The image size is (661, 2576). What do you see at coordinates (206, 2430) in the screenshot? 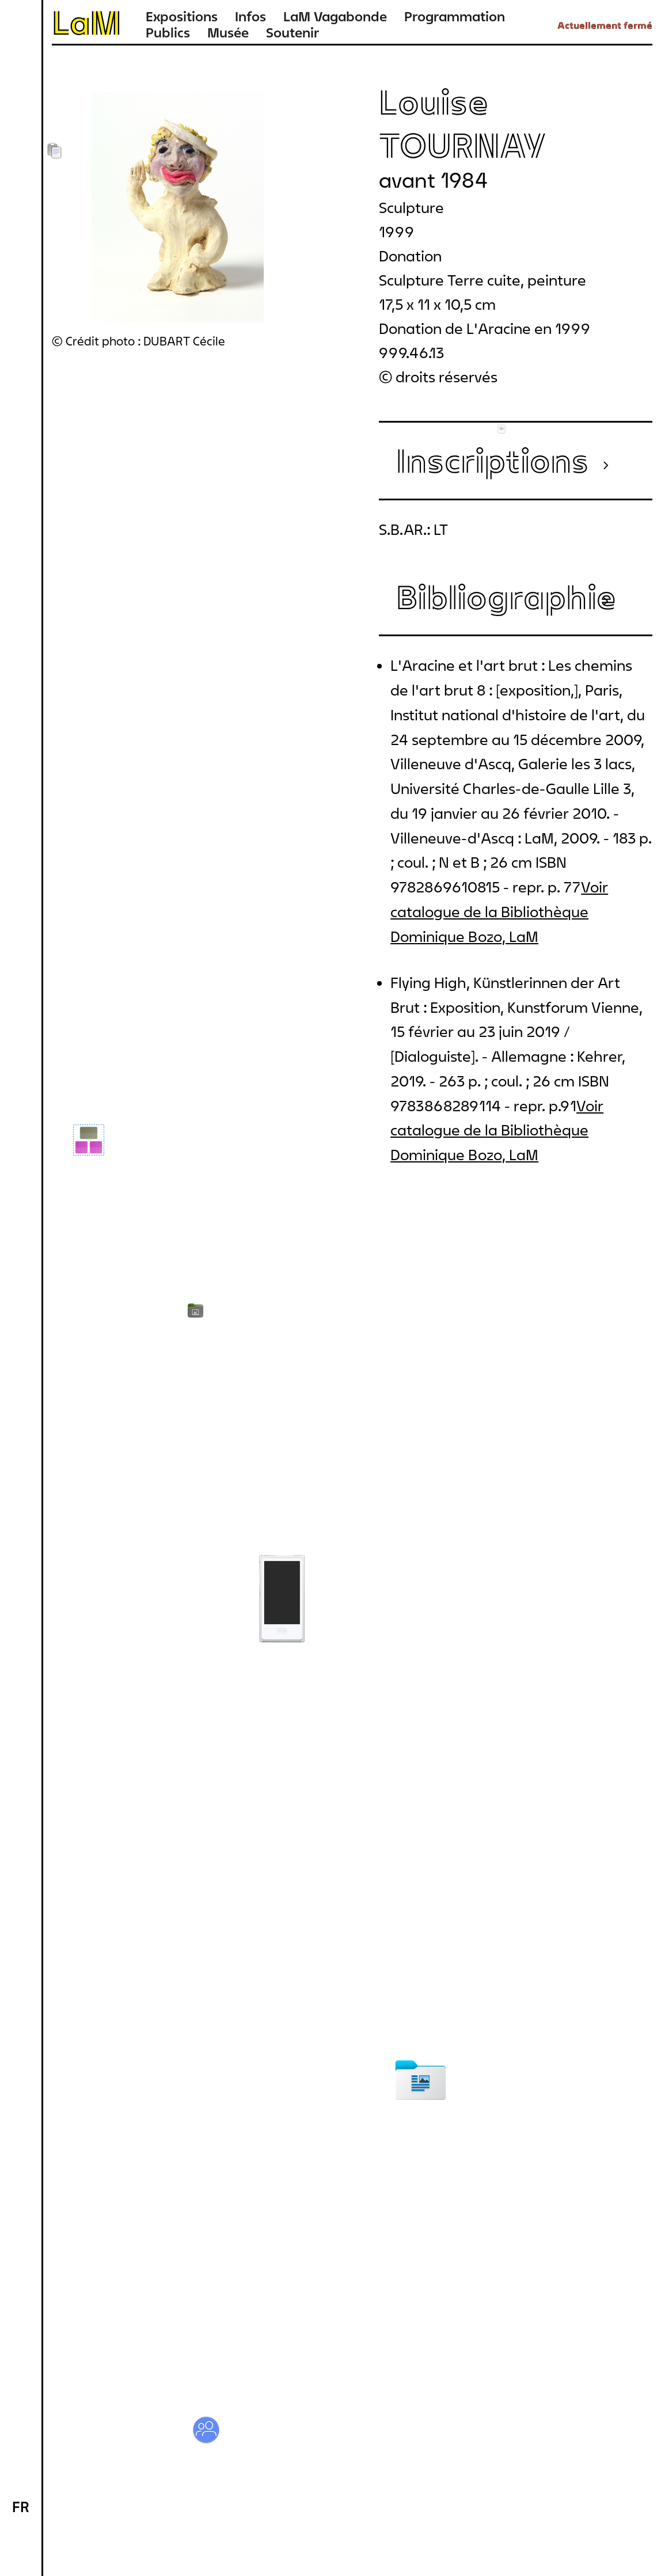
I see `manage user accounts and settings` at bounding box center [206, 2430].